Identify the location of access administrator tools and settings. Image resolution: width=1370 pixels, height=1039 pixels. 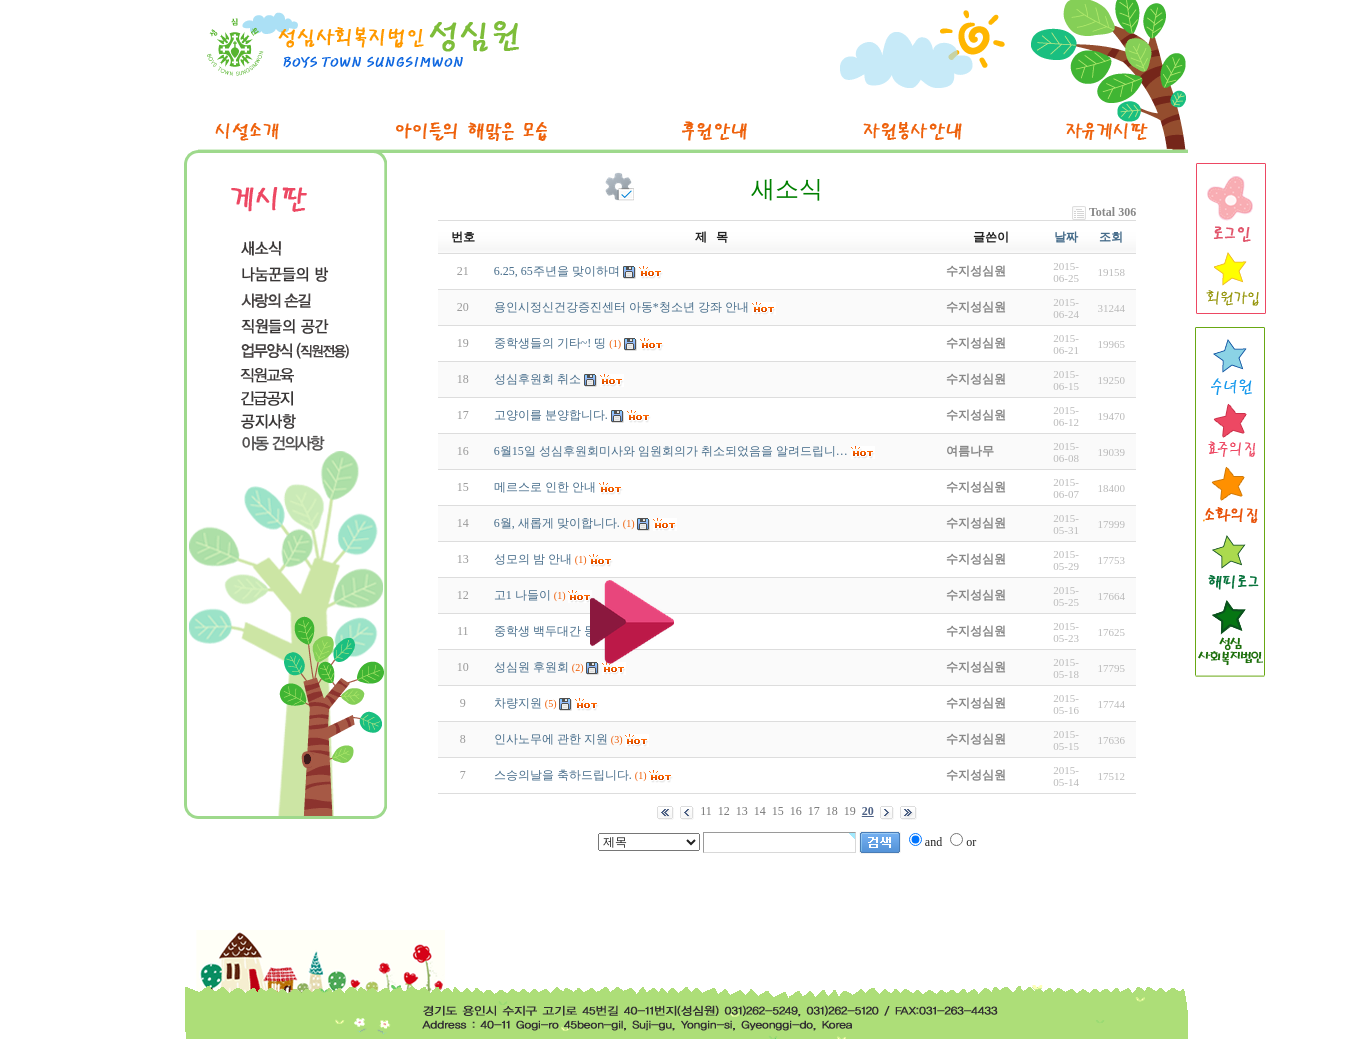
(618, 186).